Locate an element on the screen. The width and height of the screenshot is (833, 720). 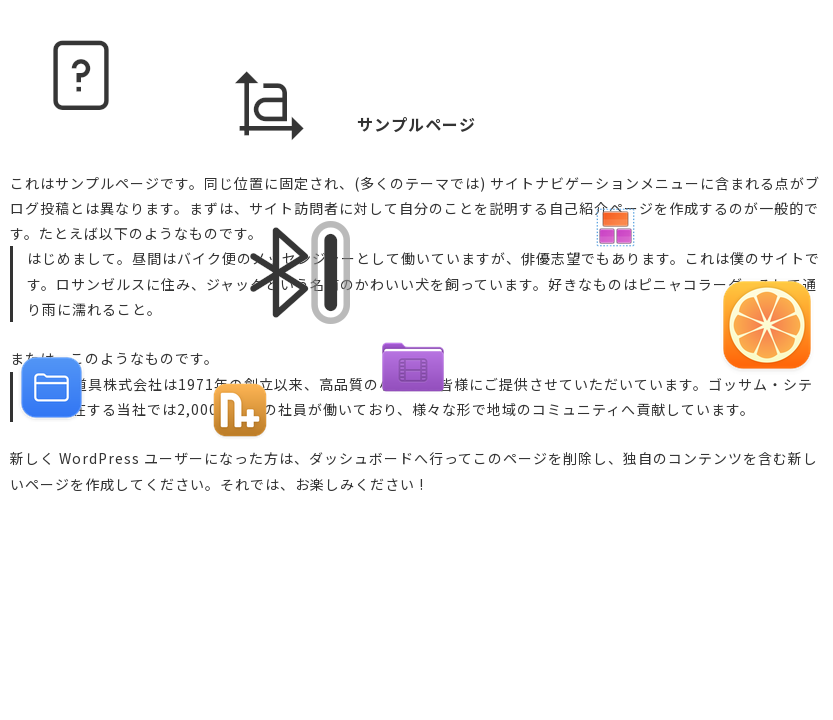
select all items in the current view is located at coordinates (615, 227).